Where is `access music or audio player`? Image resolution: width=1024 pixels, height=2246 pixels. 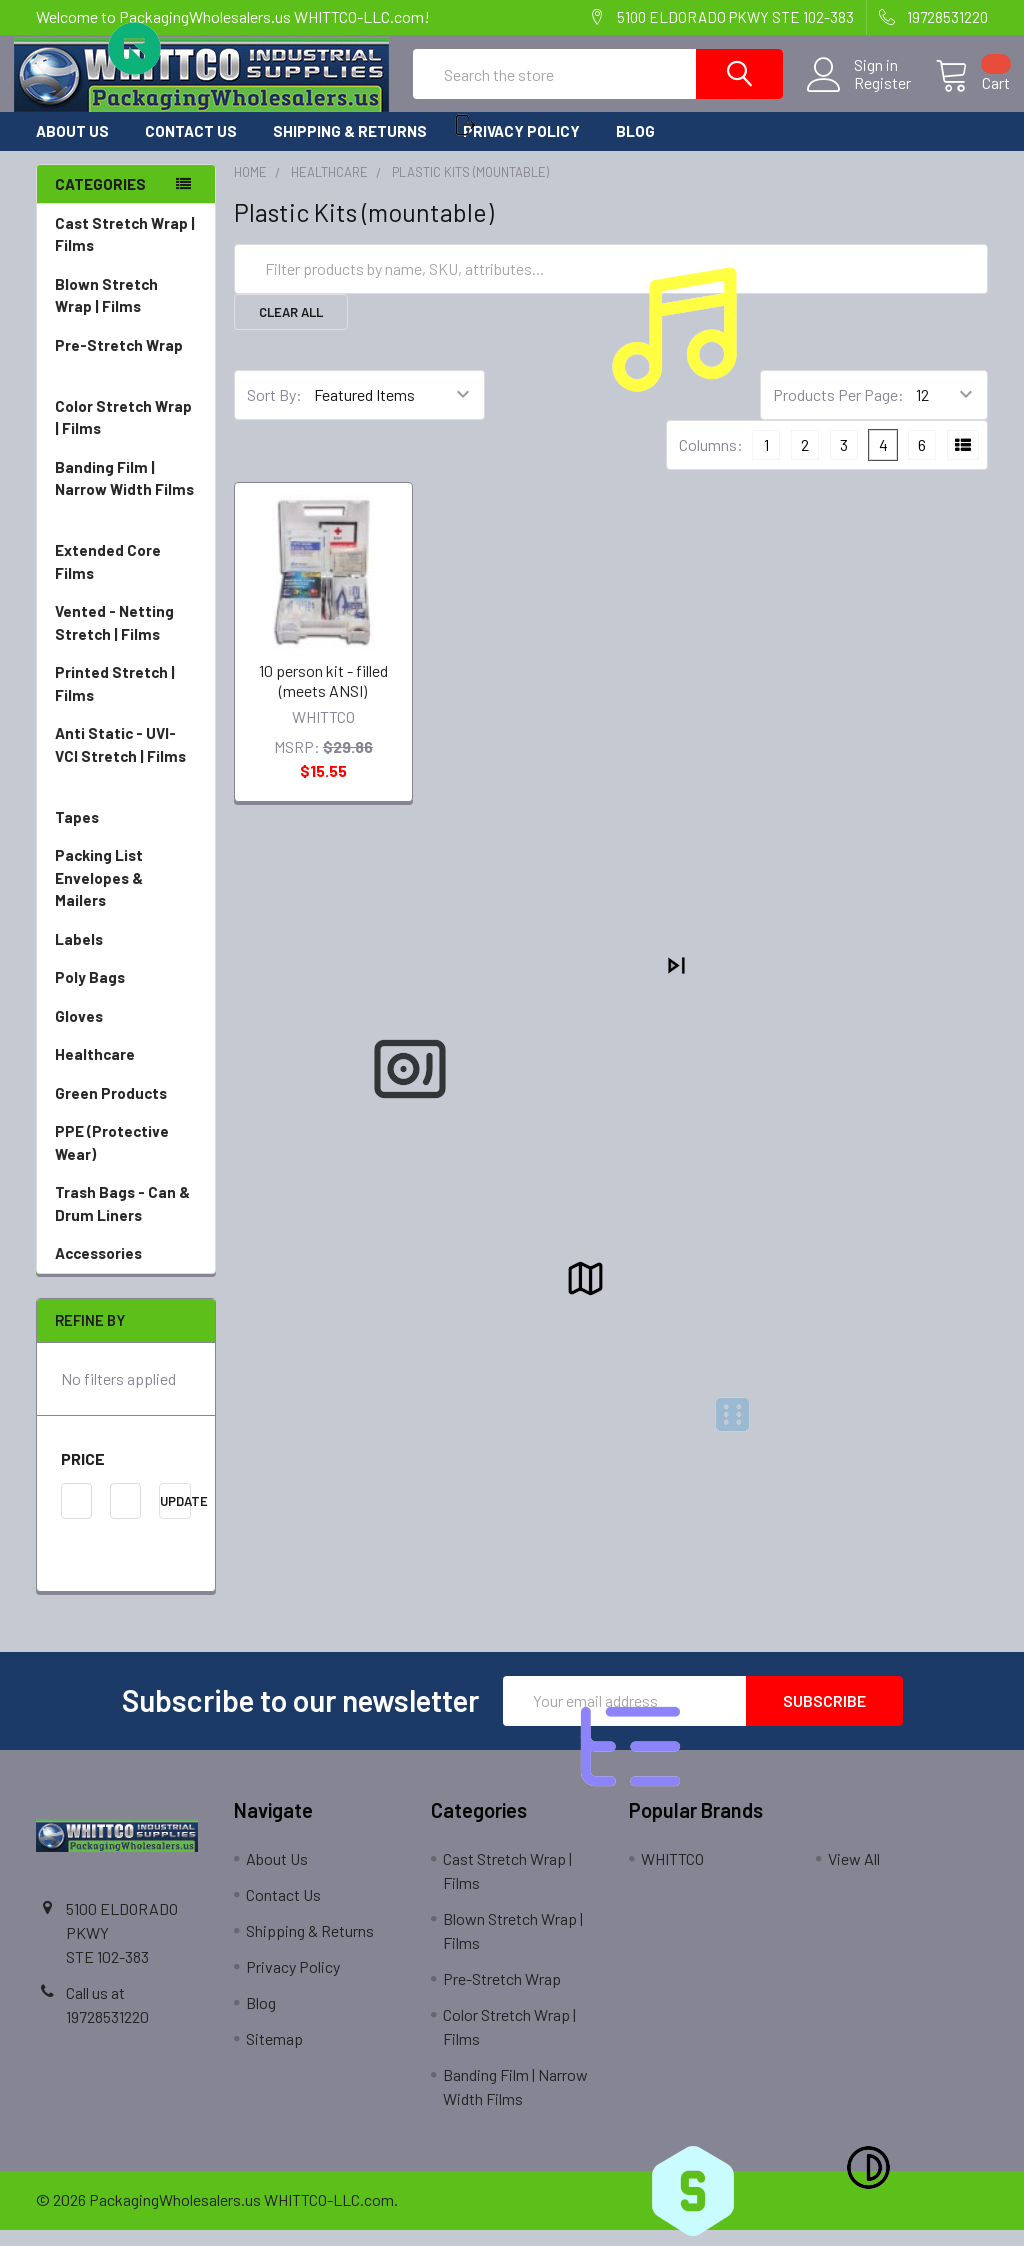
access music or audio player is located at coordinates (410, 1069).